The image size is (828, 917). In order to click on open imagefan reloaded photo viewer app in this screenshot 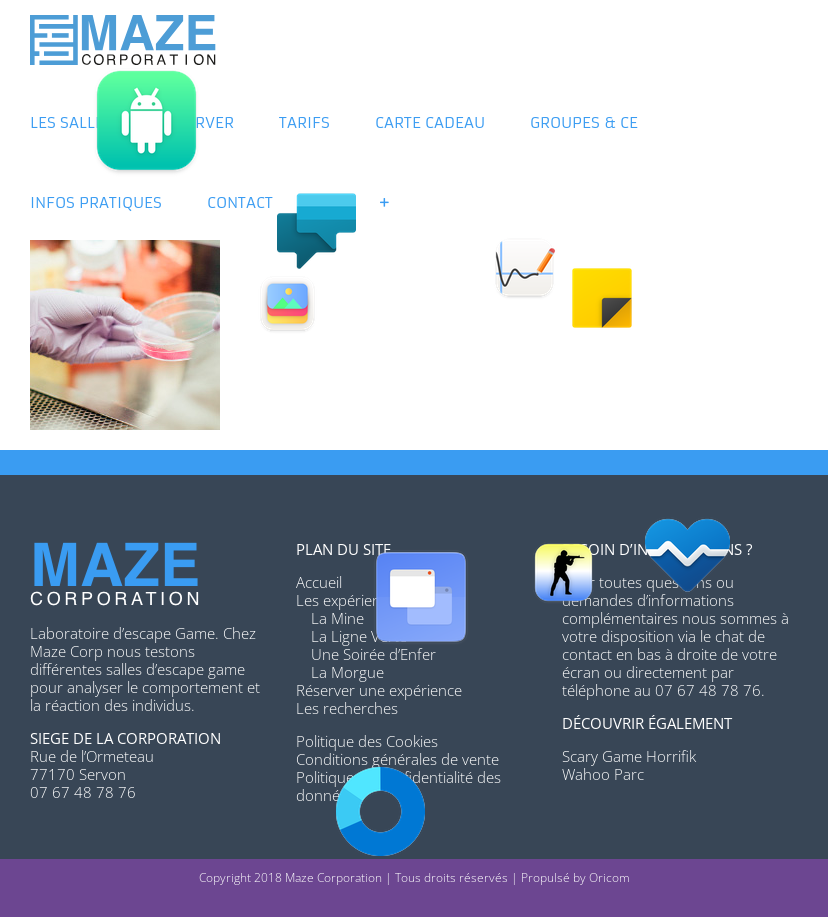, I will do `click(287, 303)`.